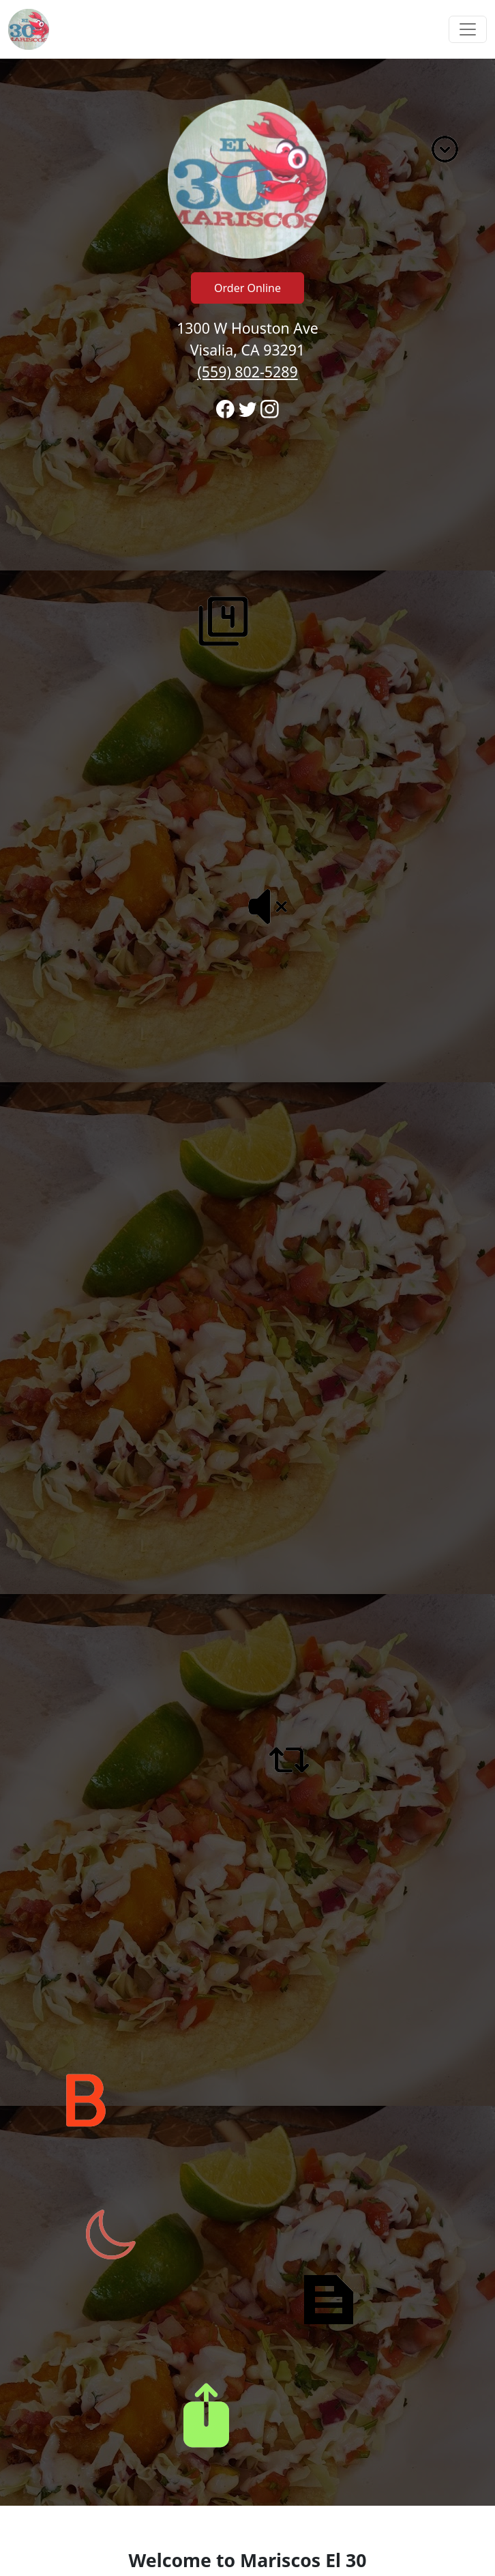  I want to click on mute audio or sound, so click(267, 906).